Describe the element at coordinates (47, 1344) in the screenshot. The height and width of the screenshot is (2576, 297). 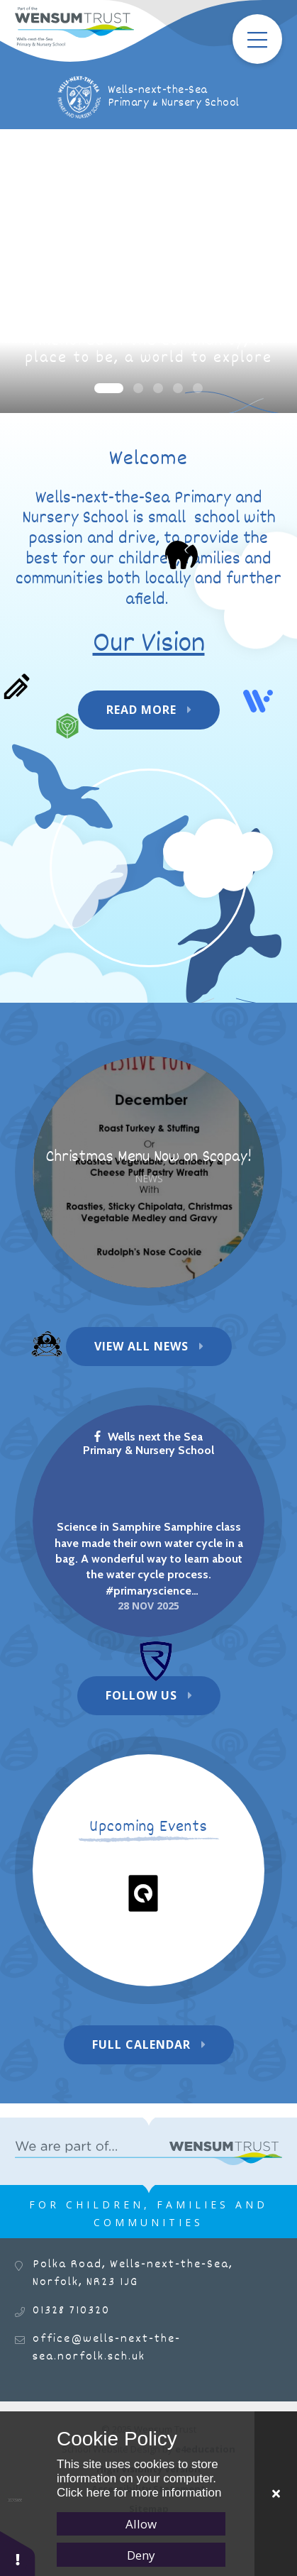
I see `optinmonster logo` at that location.